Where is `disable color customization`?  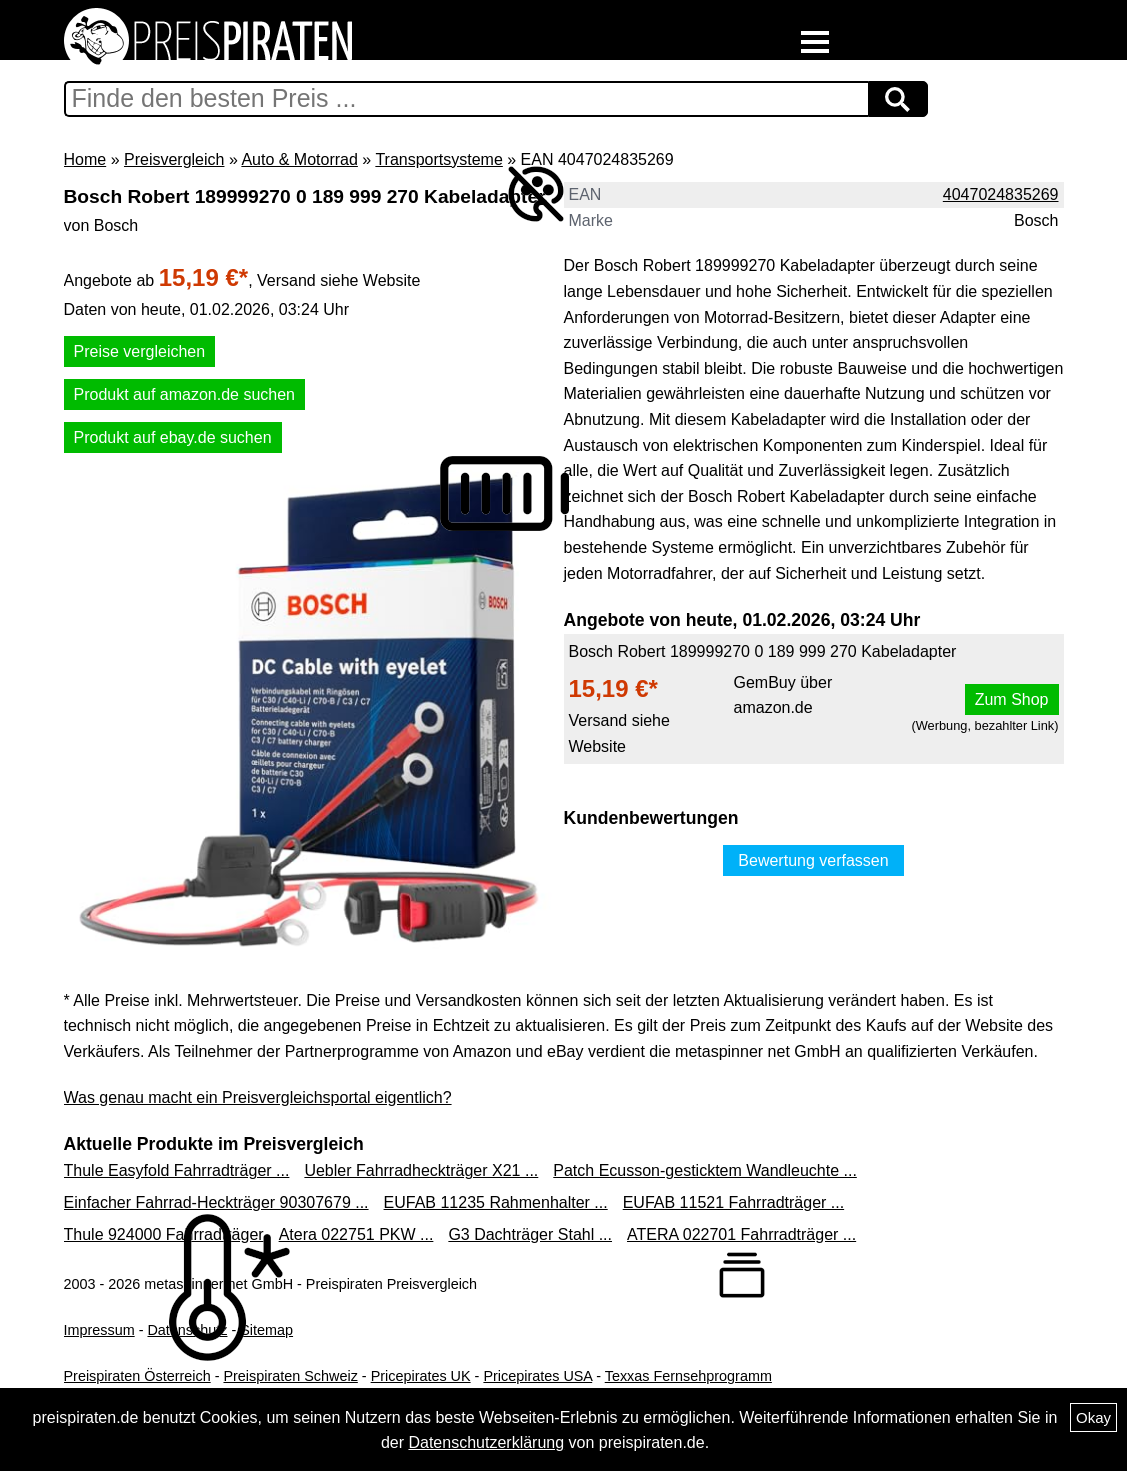
disable color customization is located at coordinates (536, 194).